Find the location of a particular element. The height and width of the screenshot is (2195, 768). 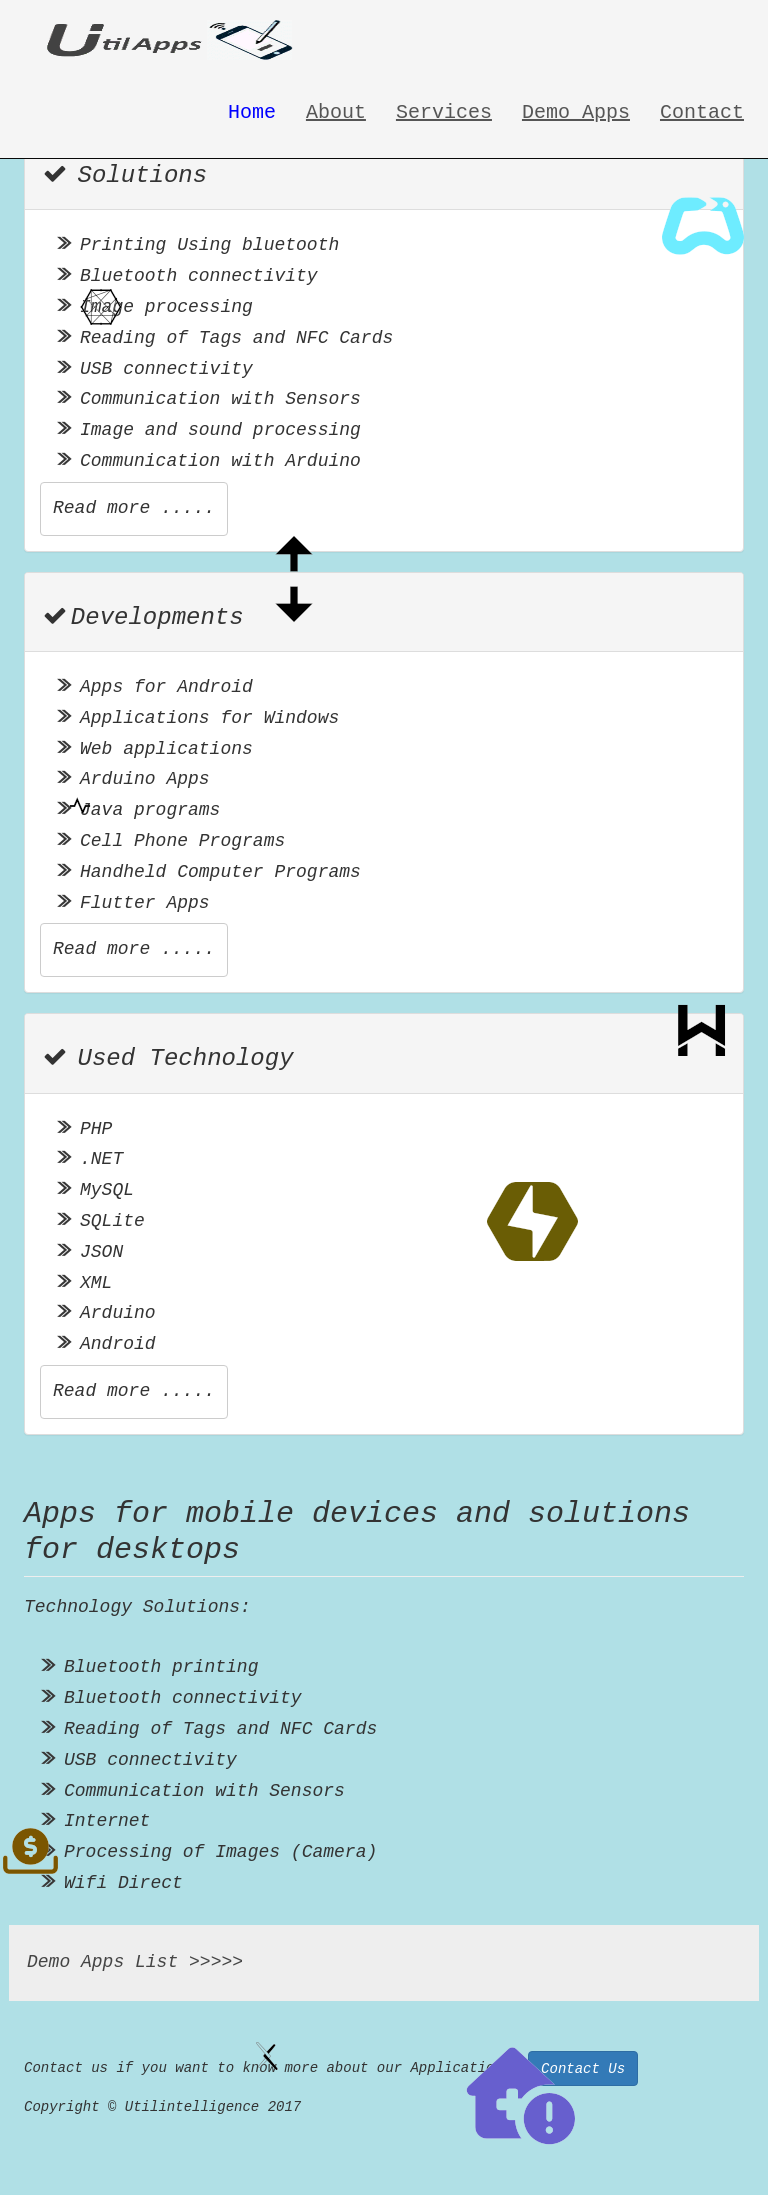

connectdevelop brand logo is located at coordinates (101, 307).